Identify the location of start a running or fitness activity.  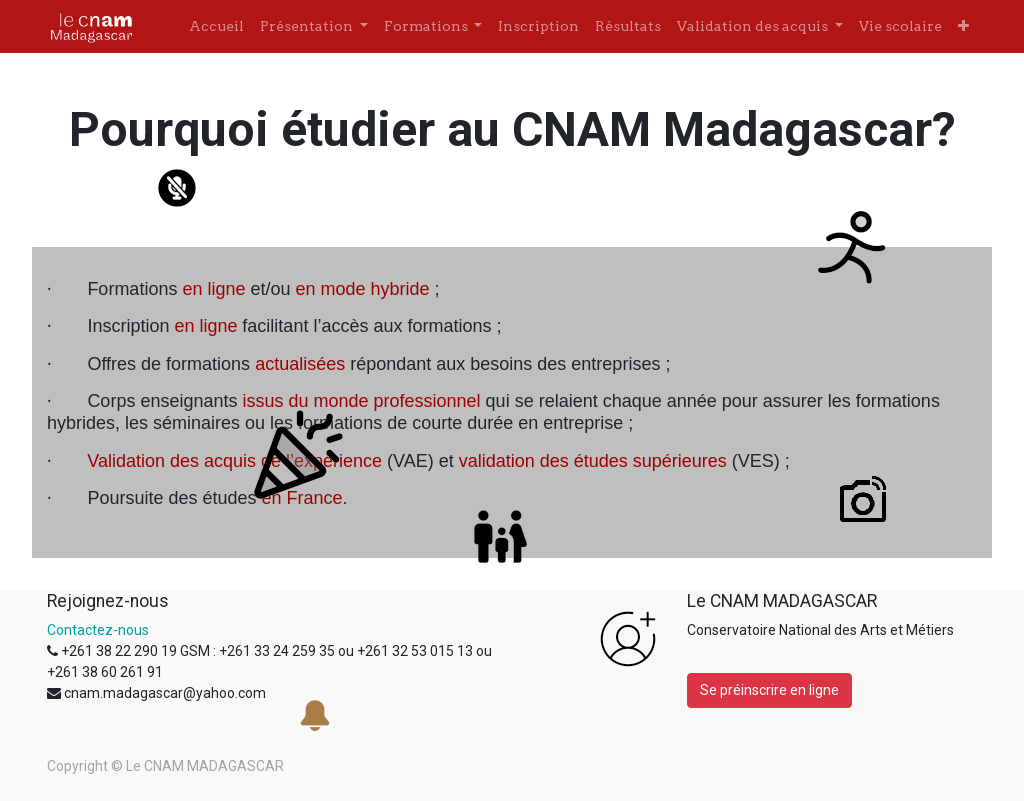
(853, 246).